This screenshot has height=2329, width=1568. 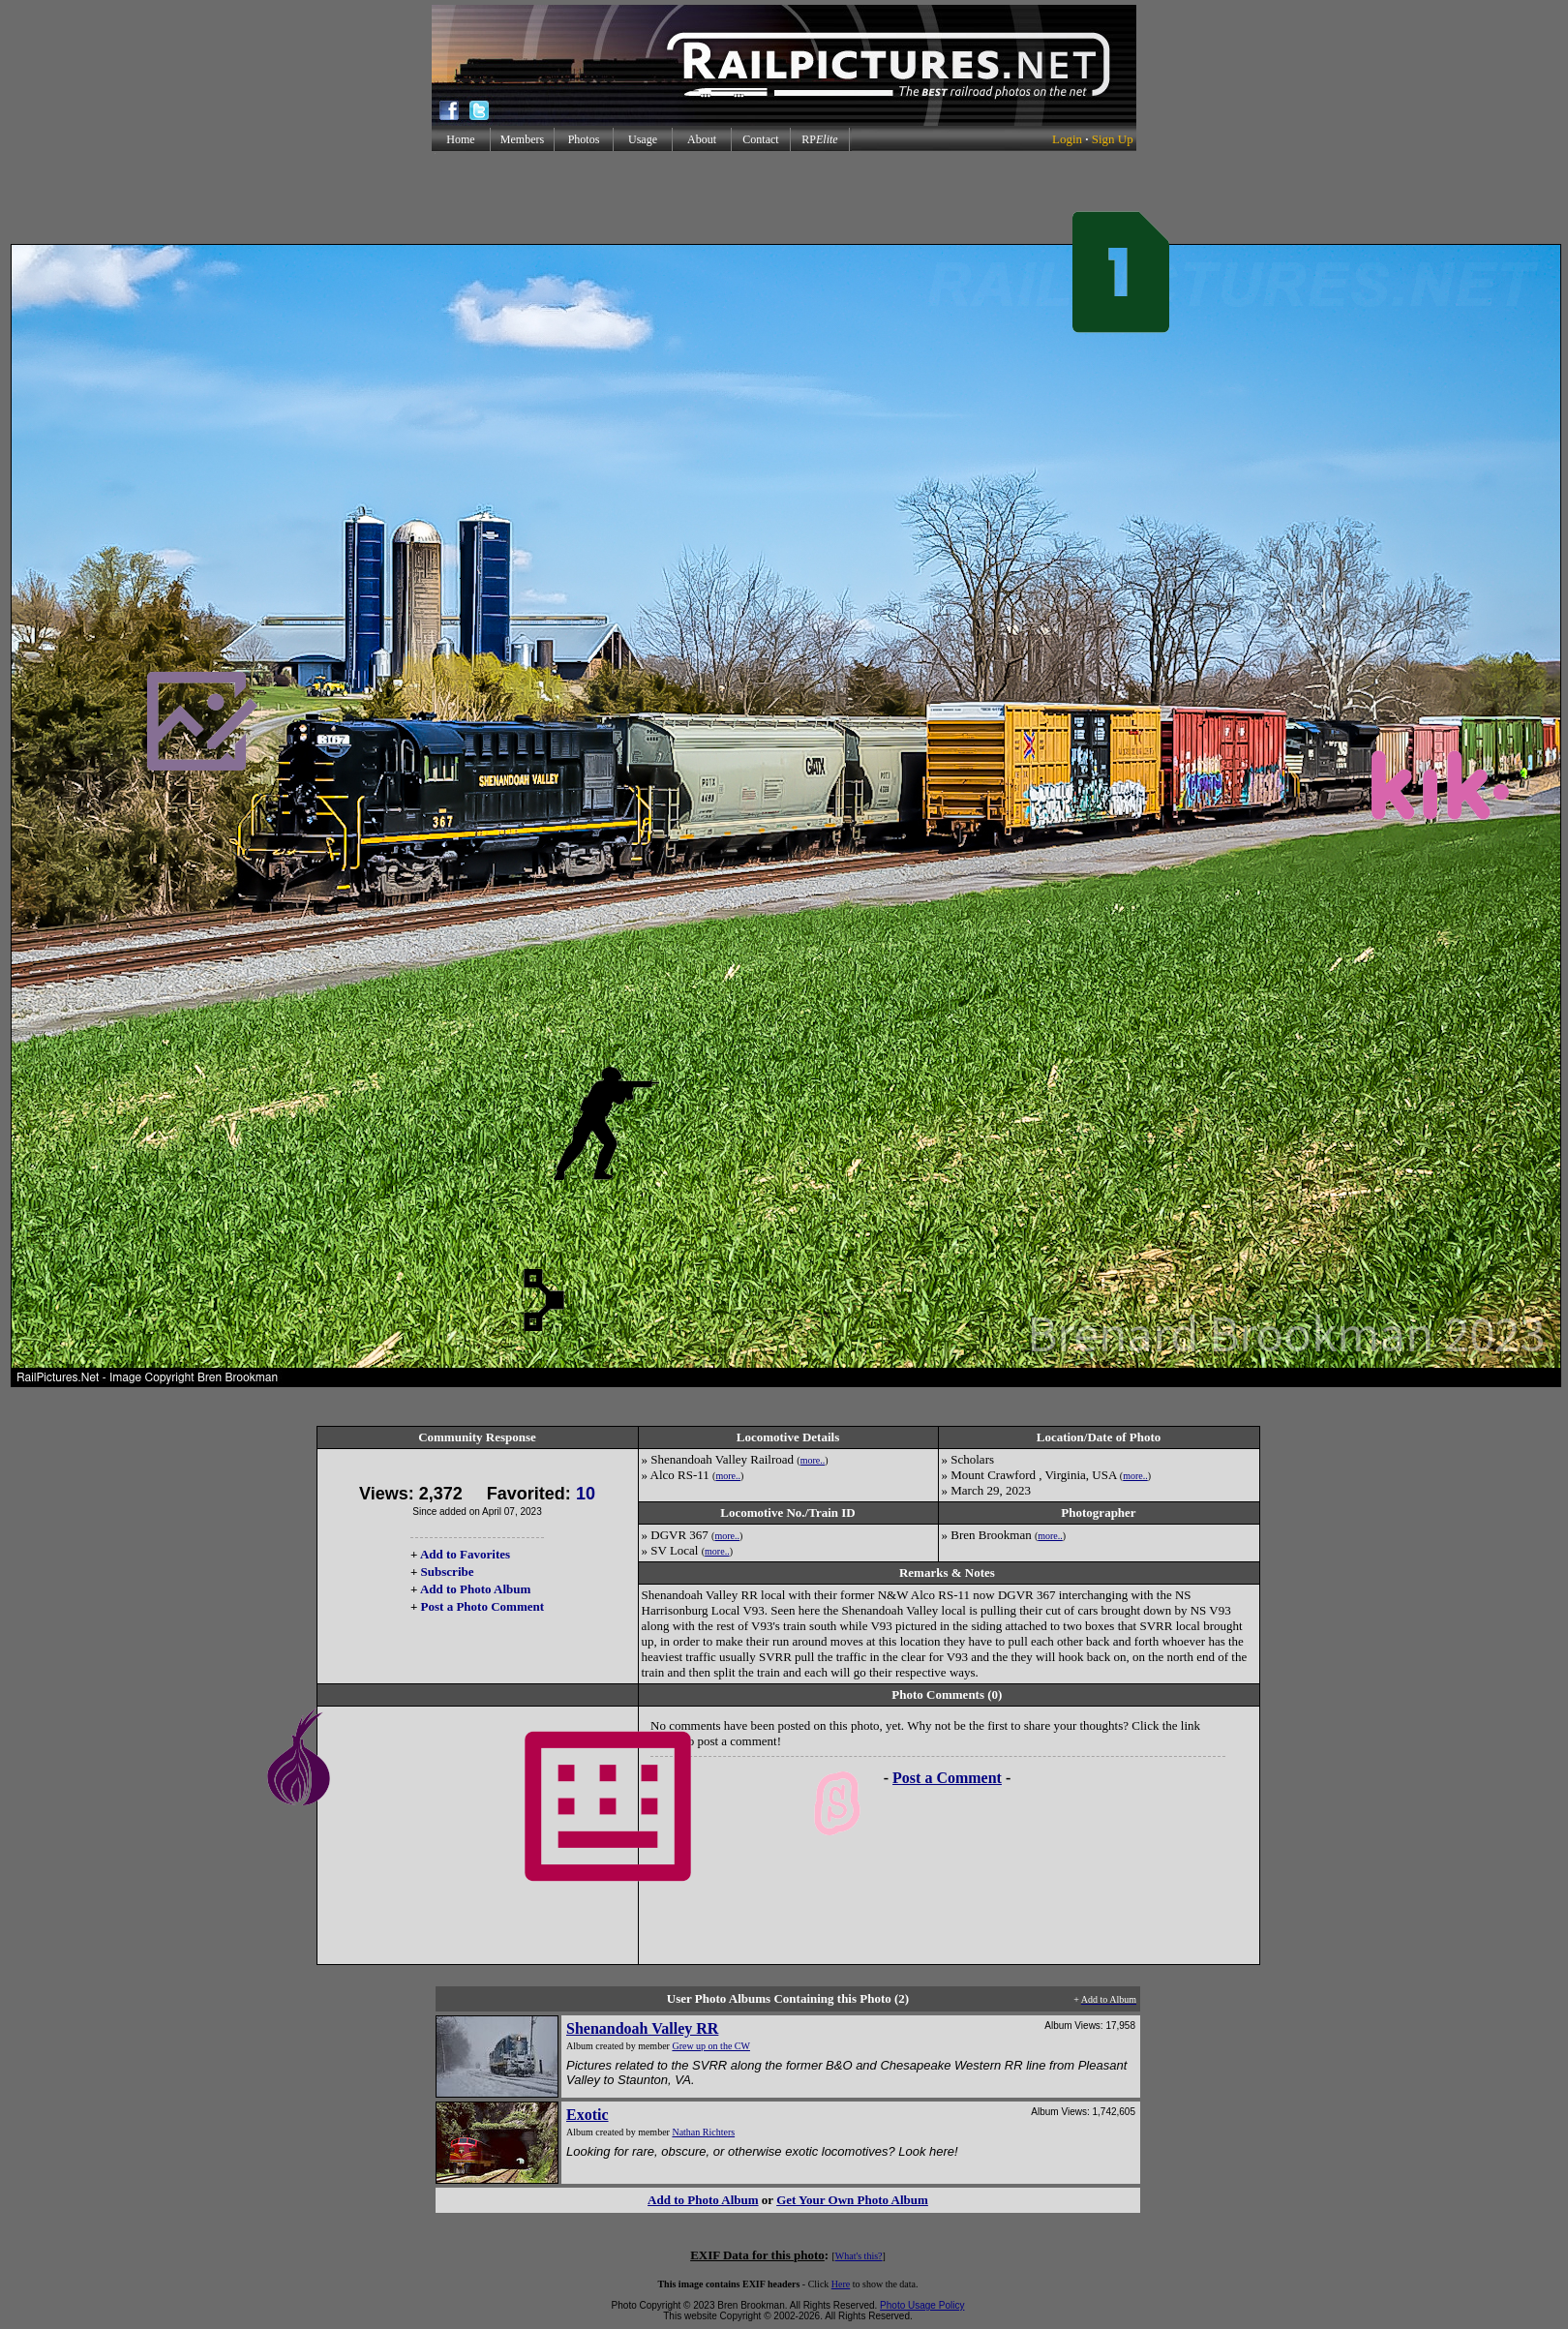 What do you see at coordinates (298, 1756) in the screenshot?
I see `launch the Tor browser for anonymous browsing` at bounding box center [298, 1756].